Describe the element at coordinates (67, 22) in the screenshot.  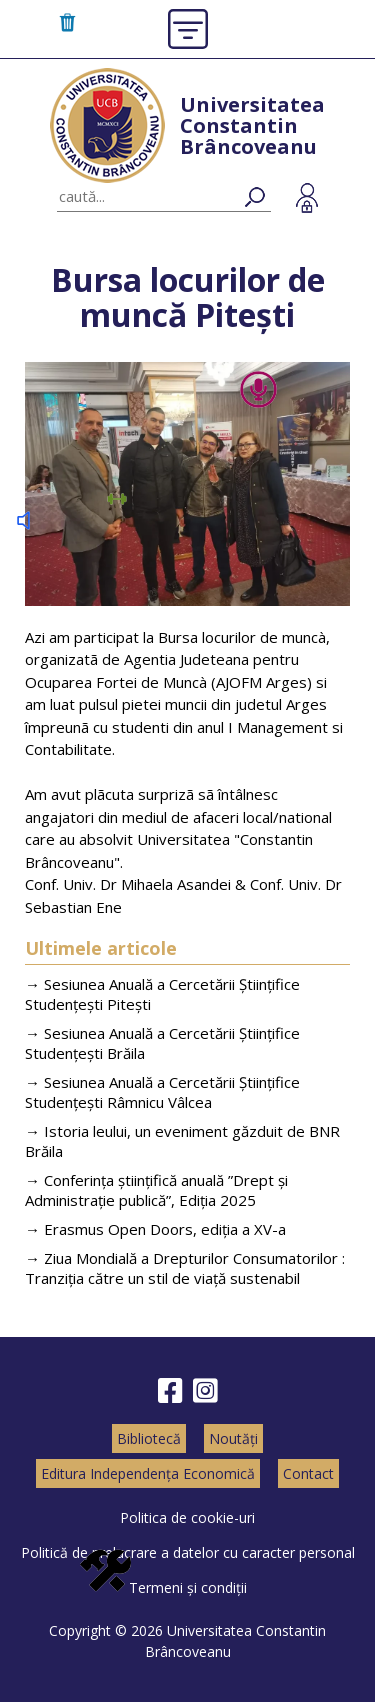
I see `delete selected item` at that location.